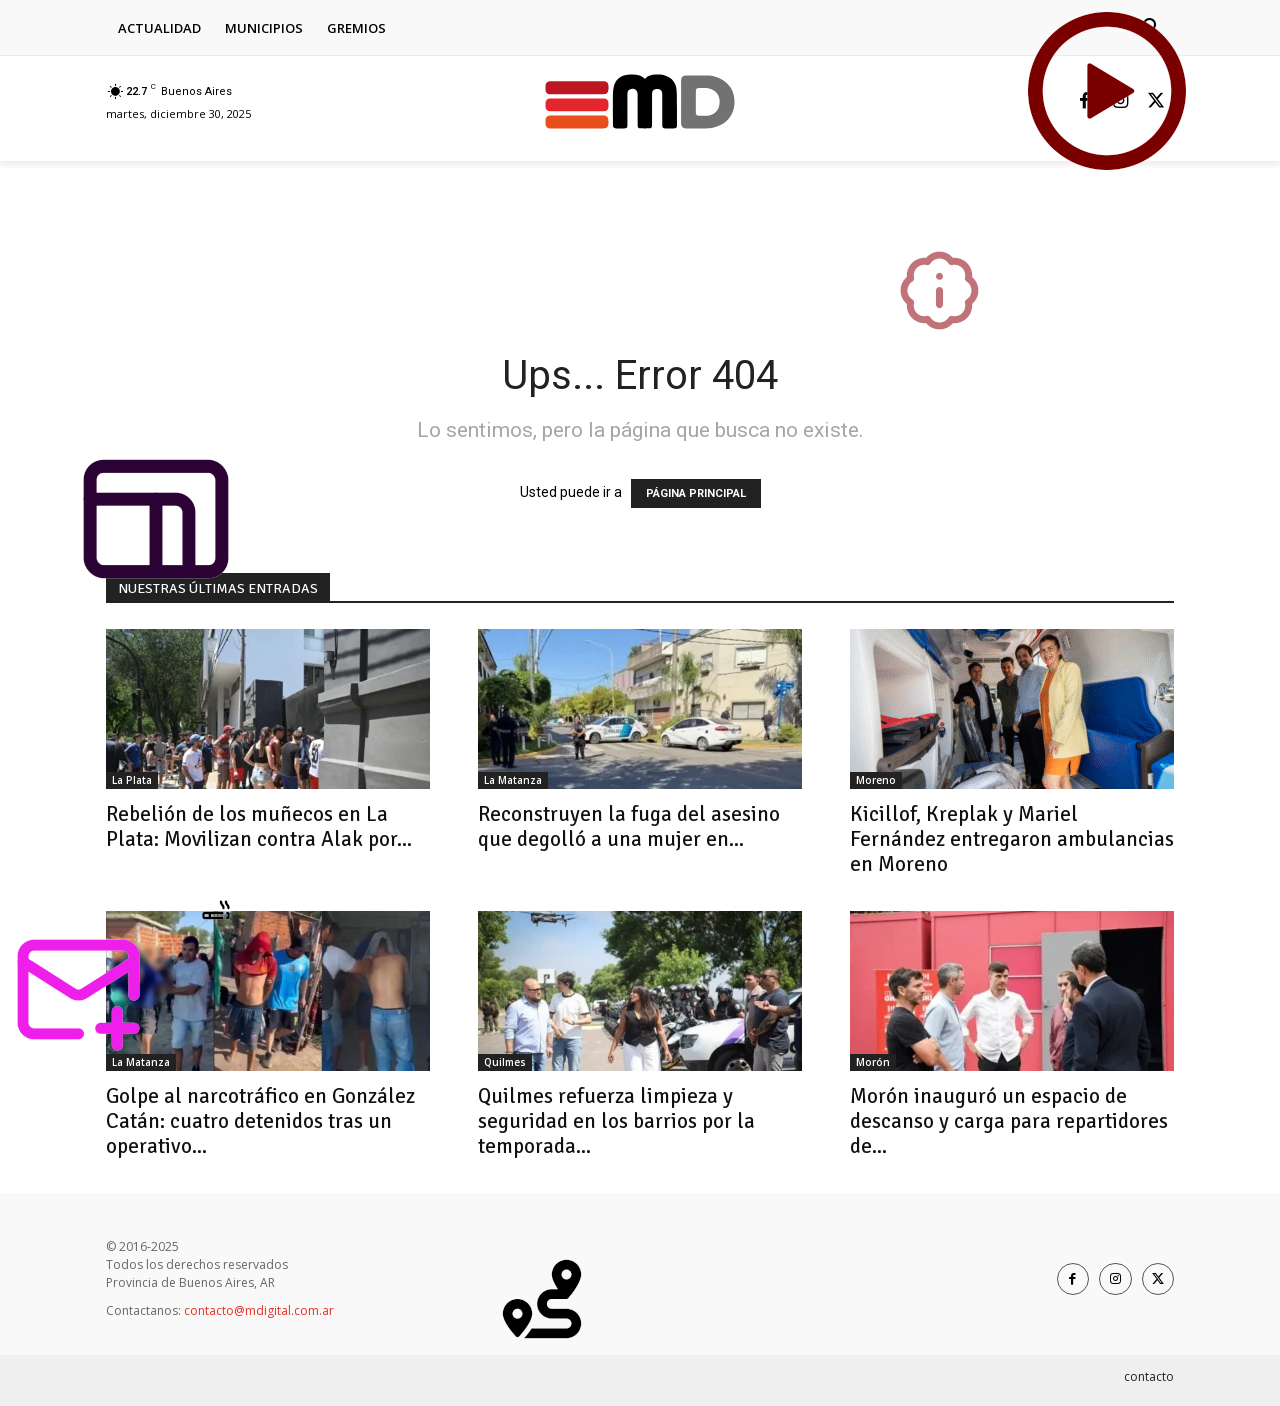 The width and height of the screenshot is (1280, 1406). I want to click on view route between two locations, so click(542, 1299).